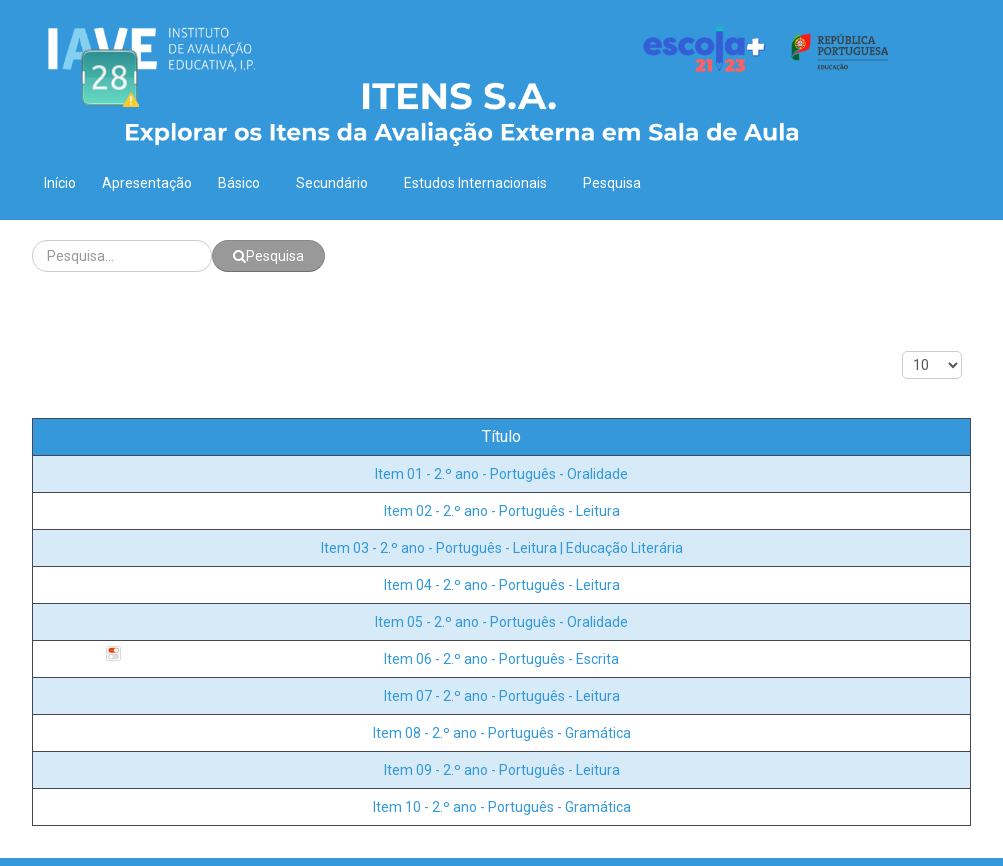 The width and height of the screenshot is (1003, 866). I want to click on open system tweaks or settings customization, so click(113, 653).